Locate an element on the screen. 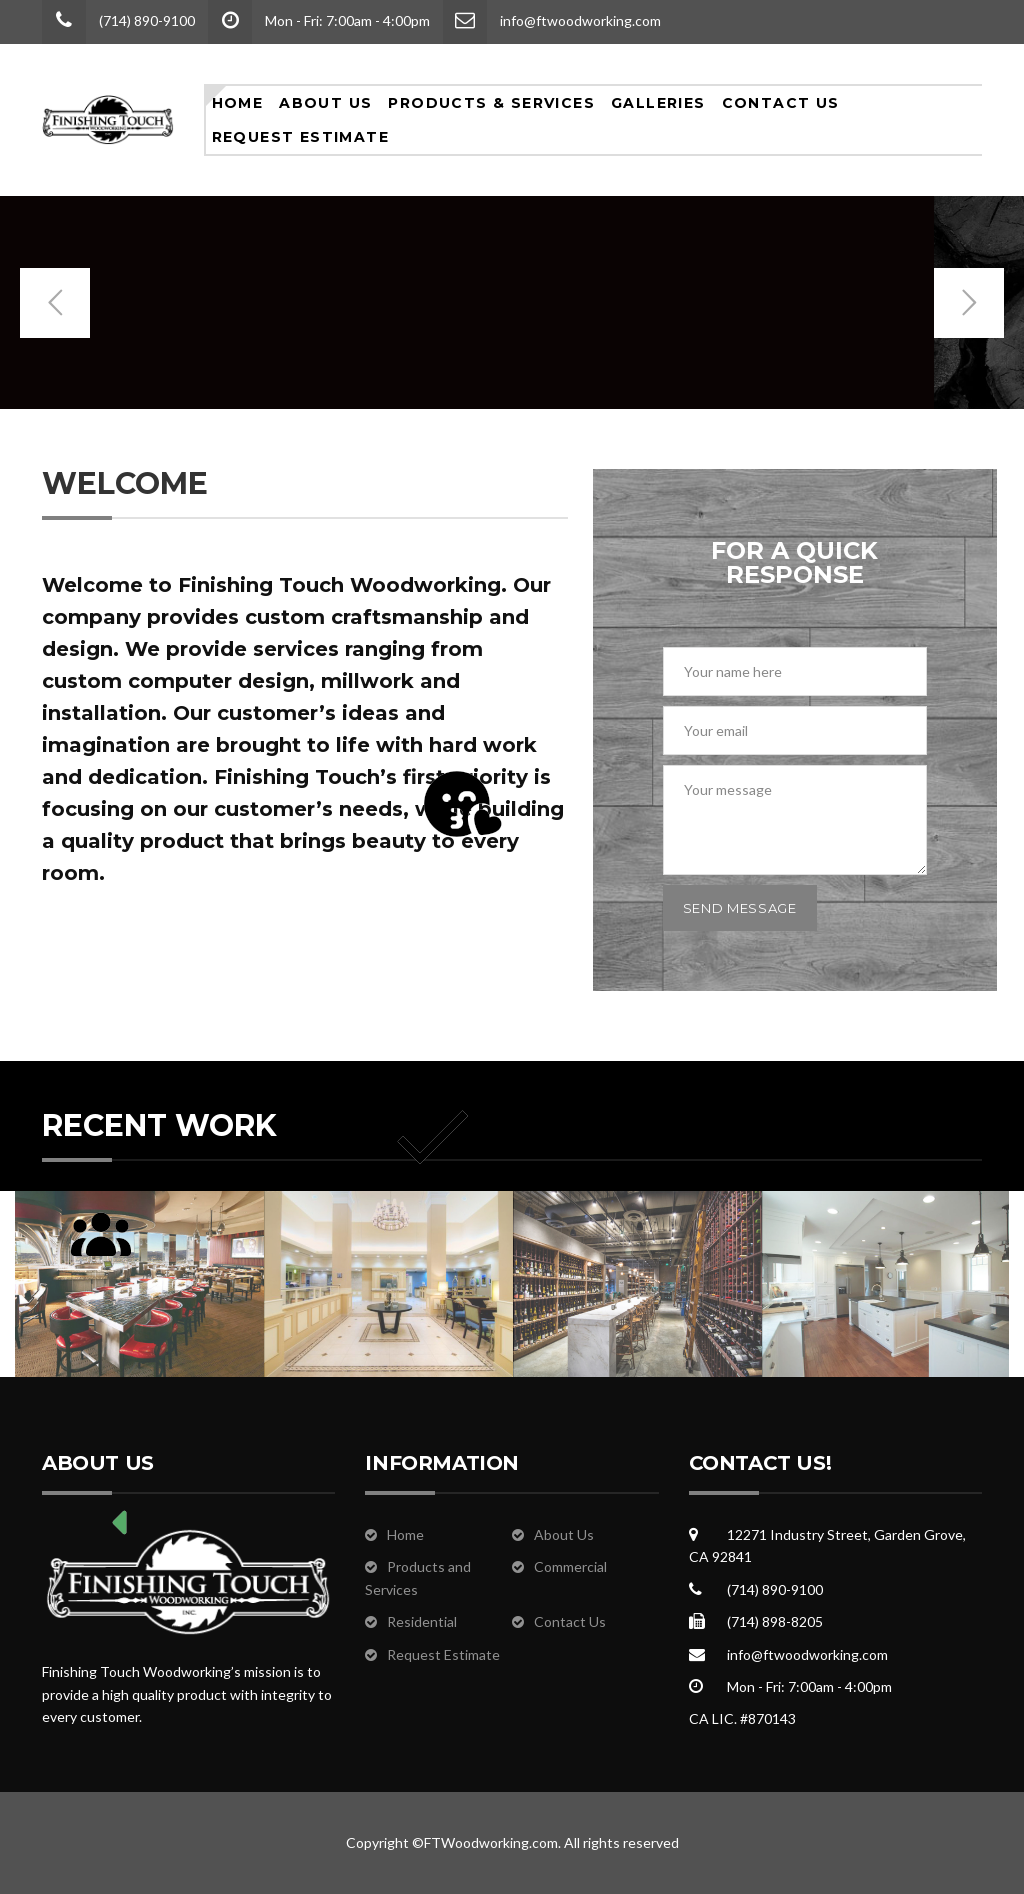 This screenshot has width=1024, height=1894. go back to the previous screen is located at coordinates (120, 1522).